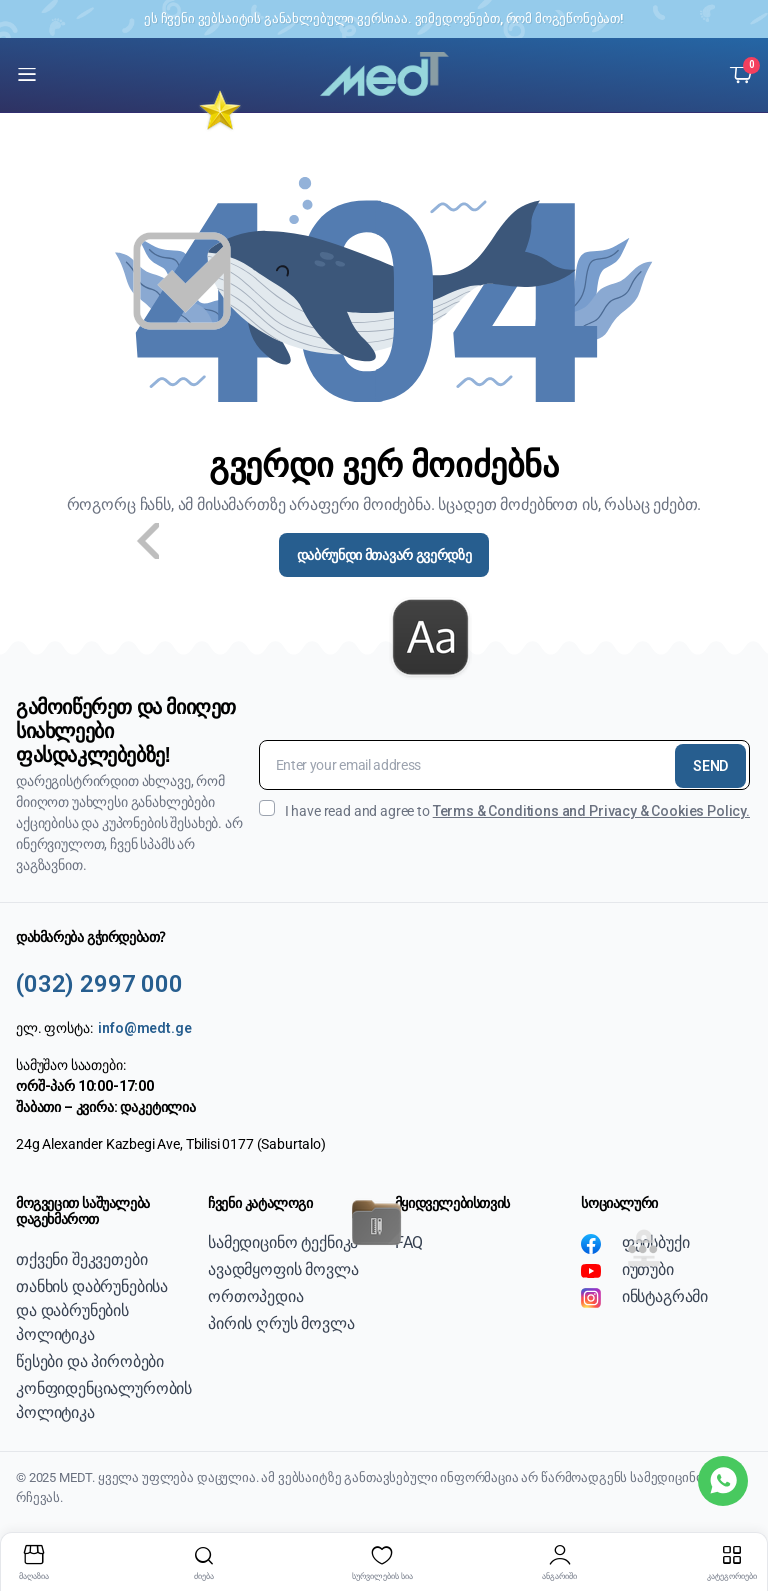  What do you see at coordinates (430, 638) in the screenshot?
I see `access font and typography settings` at bounding box center [430, 638].